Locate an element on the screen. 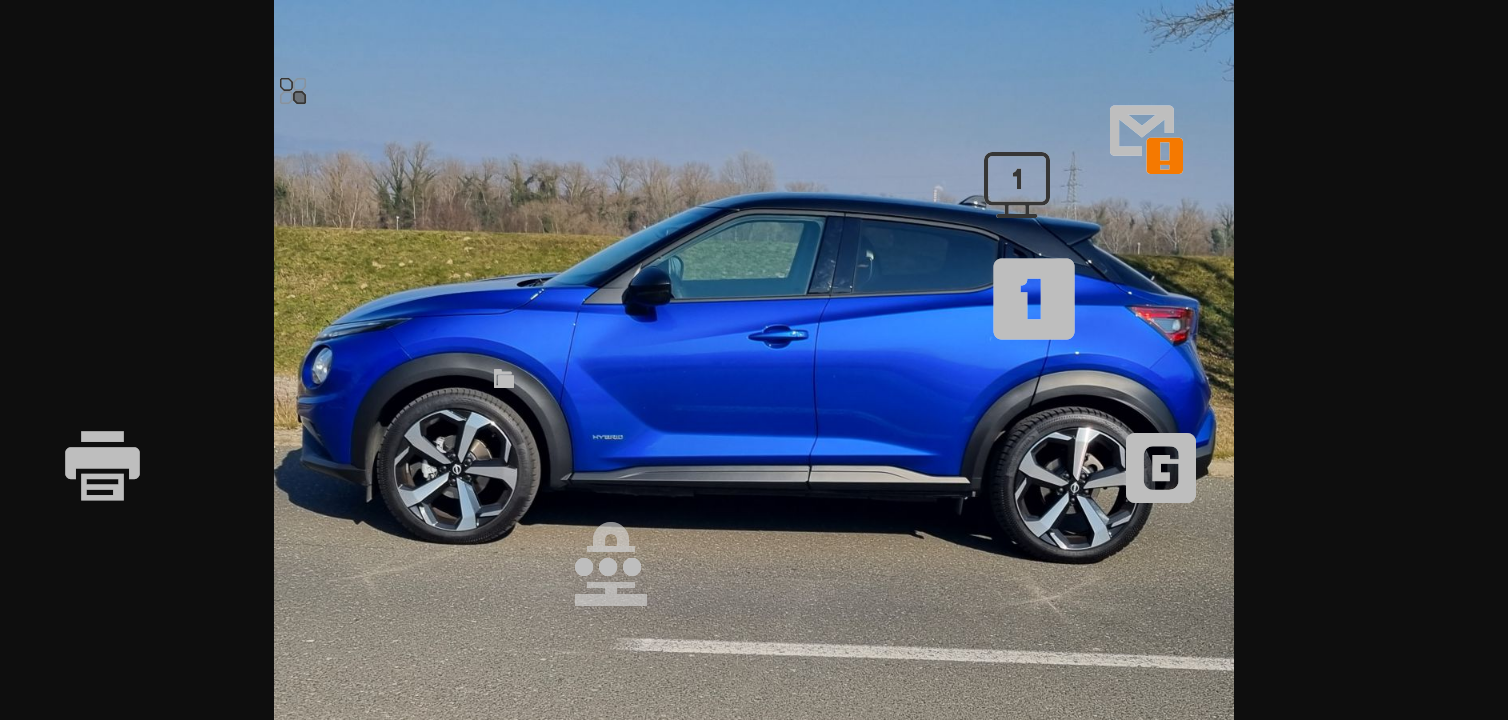 The width and height of the screenshot is (1508, 720). connect or manage exchange account integration is located at coordinates (293, 91).